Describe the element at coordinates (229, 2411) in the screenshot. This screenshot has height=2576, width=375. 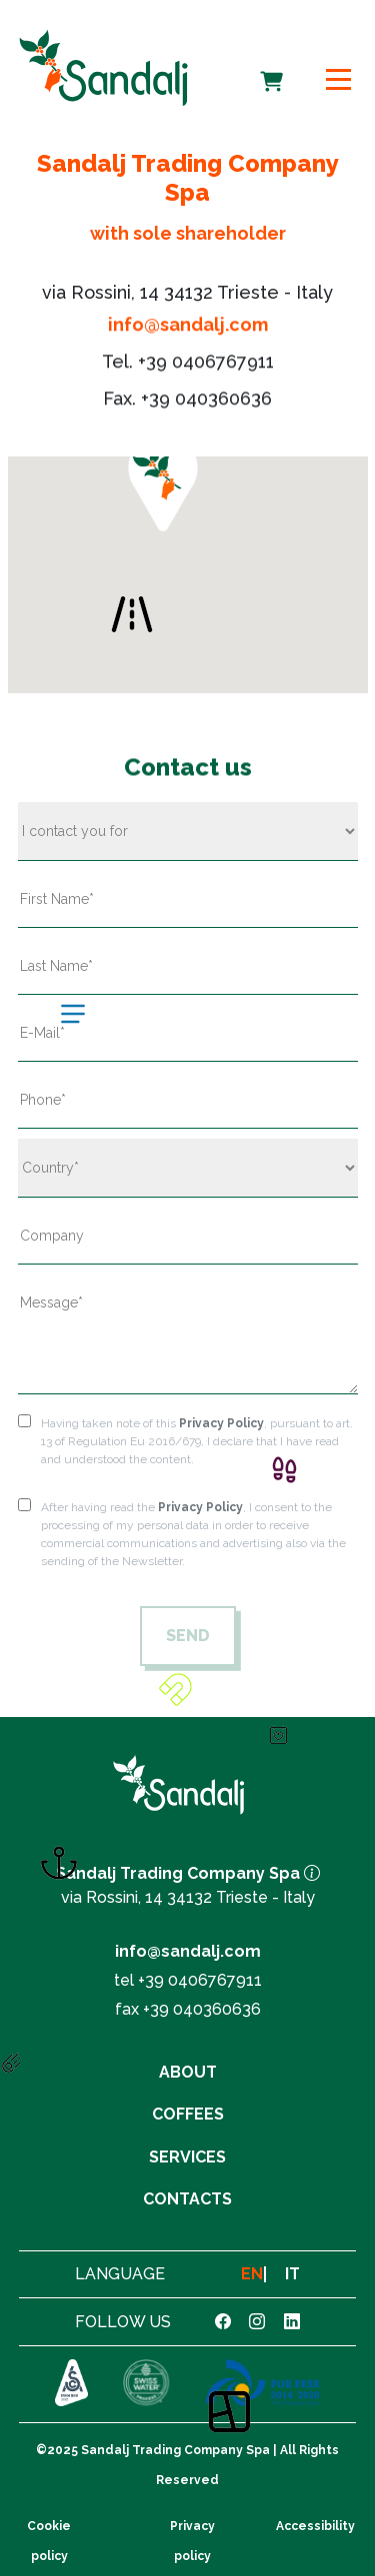
I see `switch to collage layout view` at that location.